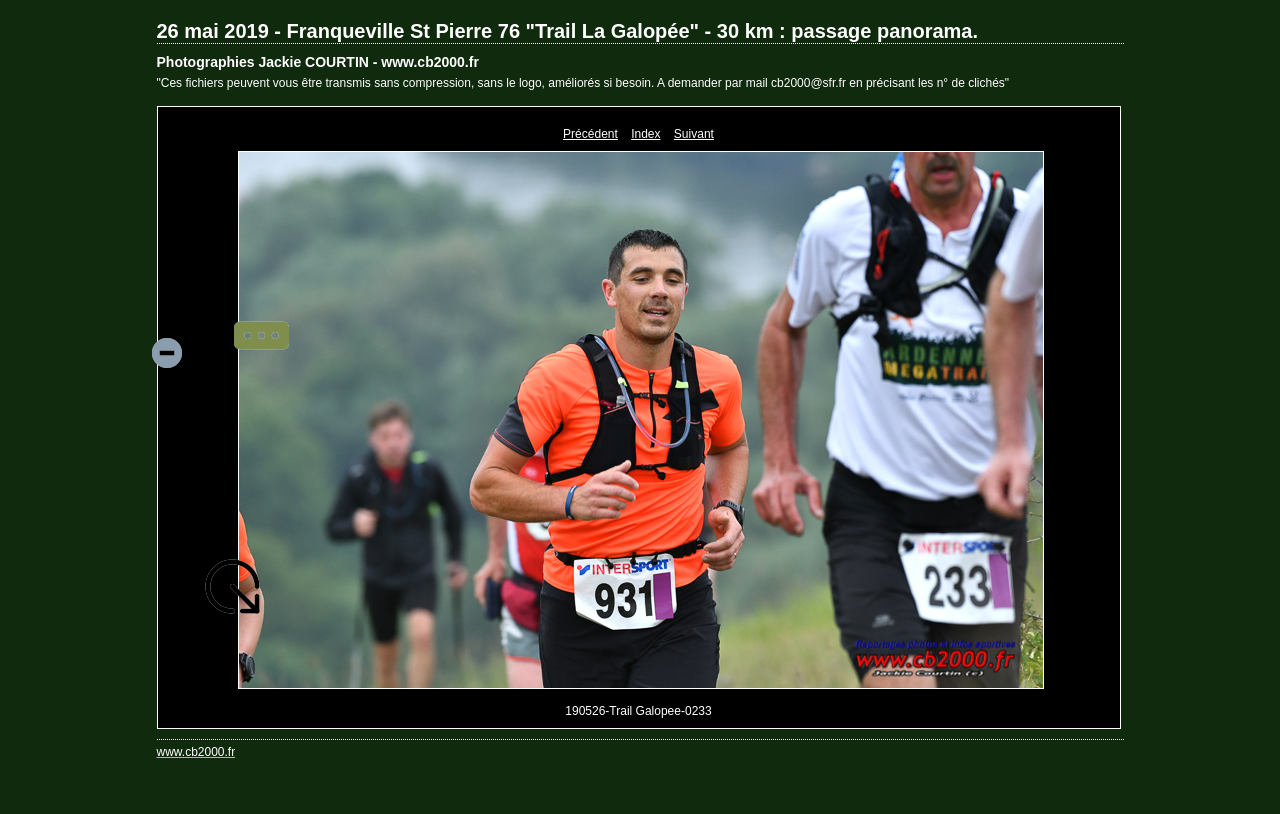 The image size is (1280, 814). I want to click on expand content to bottom-right, so click(232, 586).